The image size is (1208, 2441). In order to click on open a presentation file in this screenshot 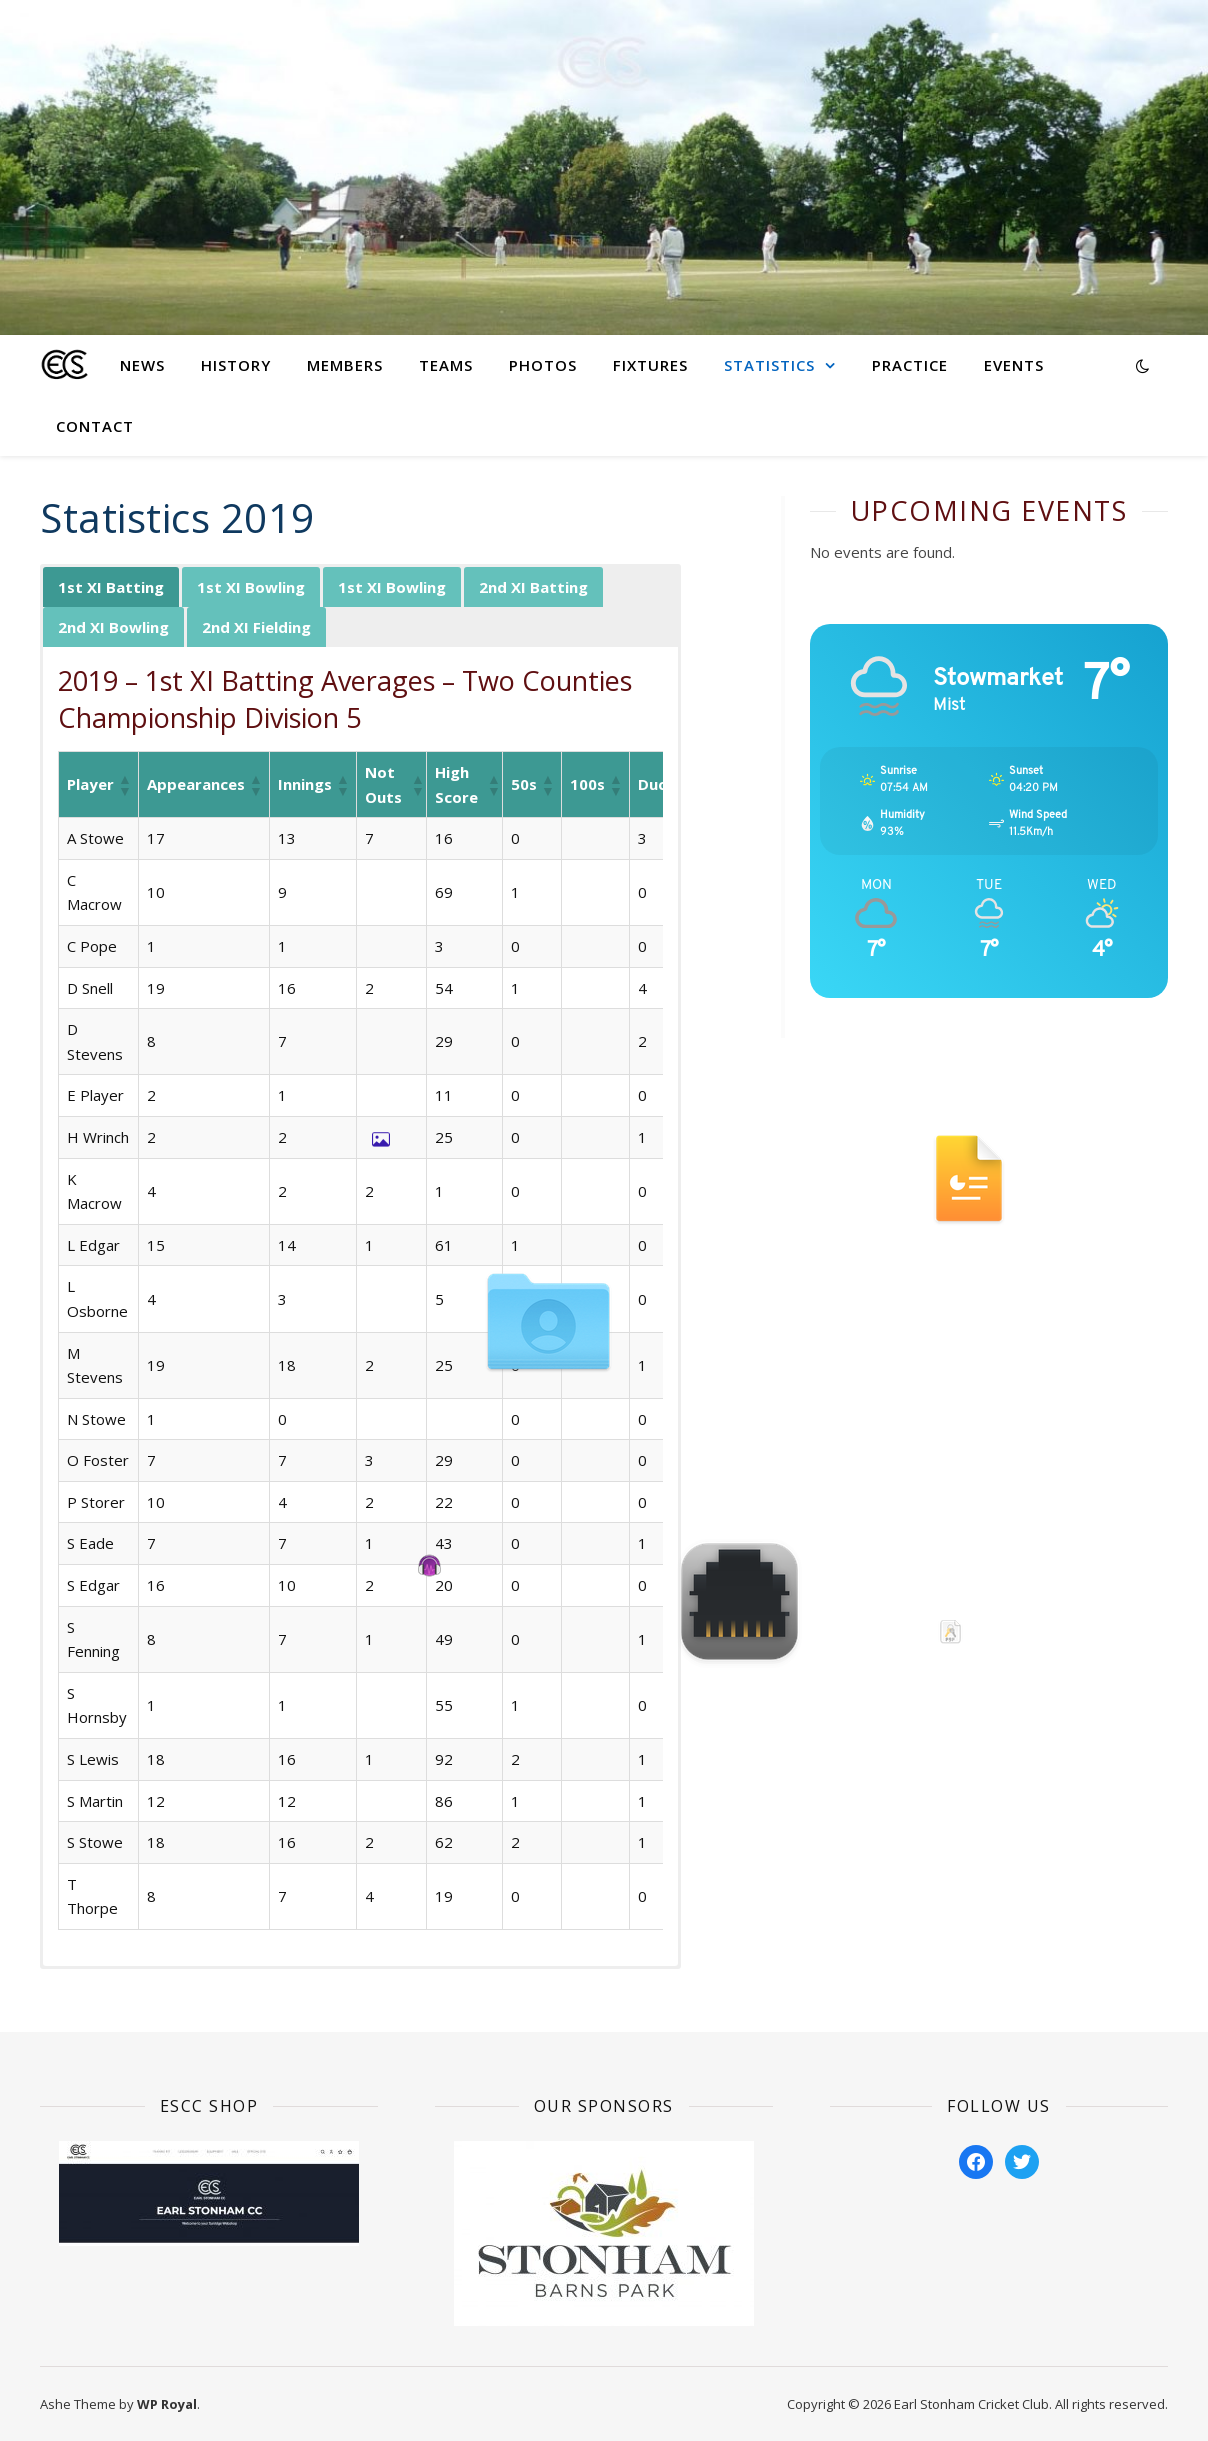, I will do `click(969, 1180)`.